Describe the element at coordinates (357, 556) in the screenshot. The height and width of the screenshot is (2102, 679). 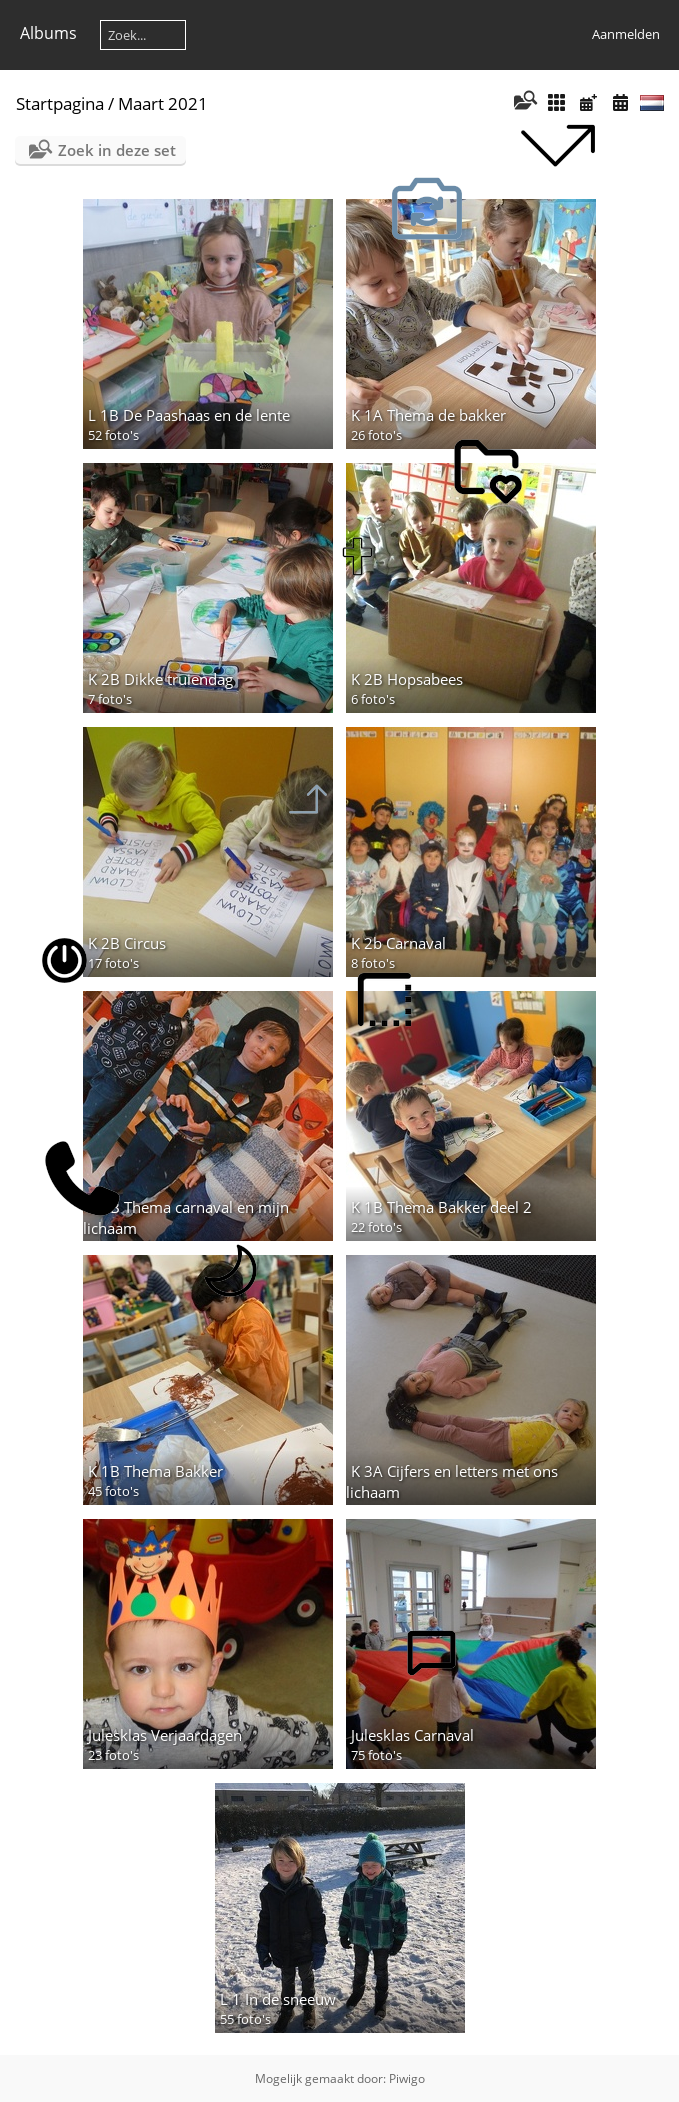
I see `represents a religious or faith-based feature` at that location.